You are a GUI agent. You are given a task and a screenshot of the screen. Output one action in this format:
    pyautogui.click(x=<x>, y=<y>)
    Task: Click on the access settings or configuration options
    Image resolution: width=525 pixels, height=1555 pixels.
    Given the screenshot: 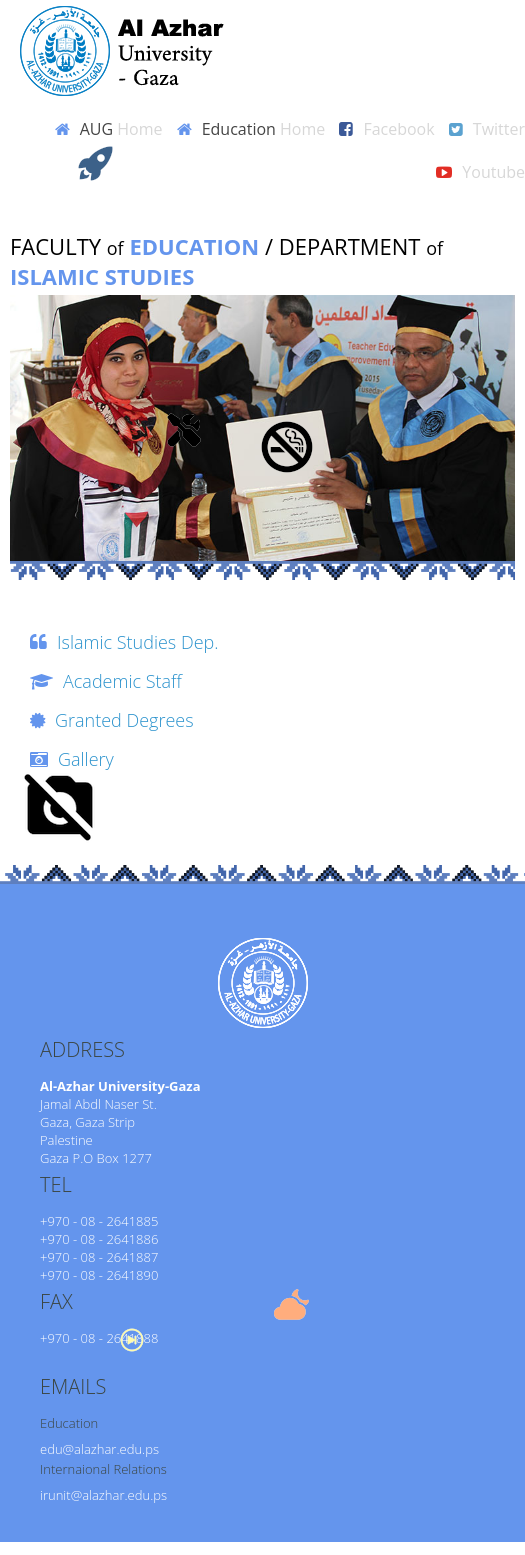 What is the action you would take?
    pyautogui.click(x=184, y=430)
    